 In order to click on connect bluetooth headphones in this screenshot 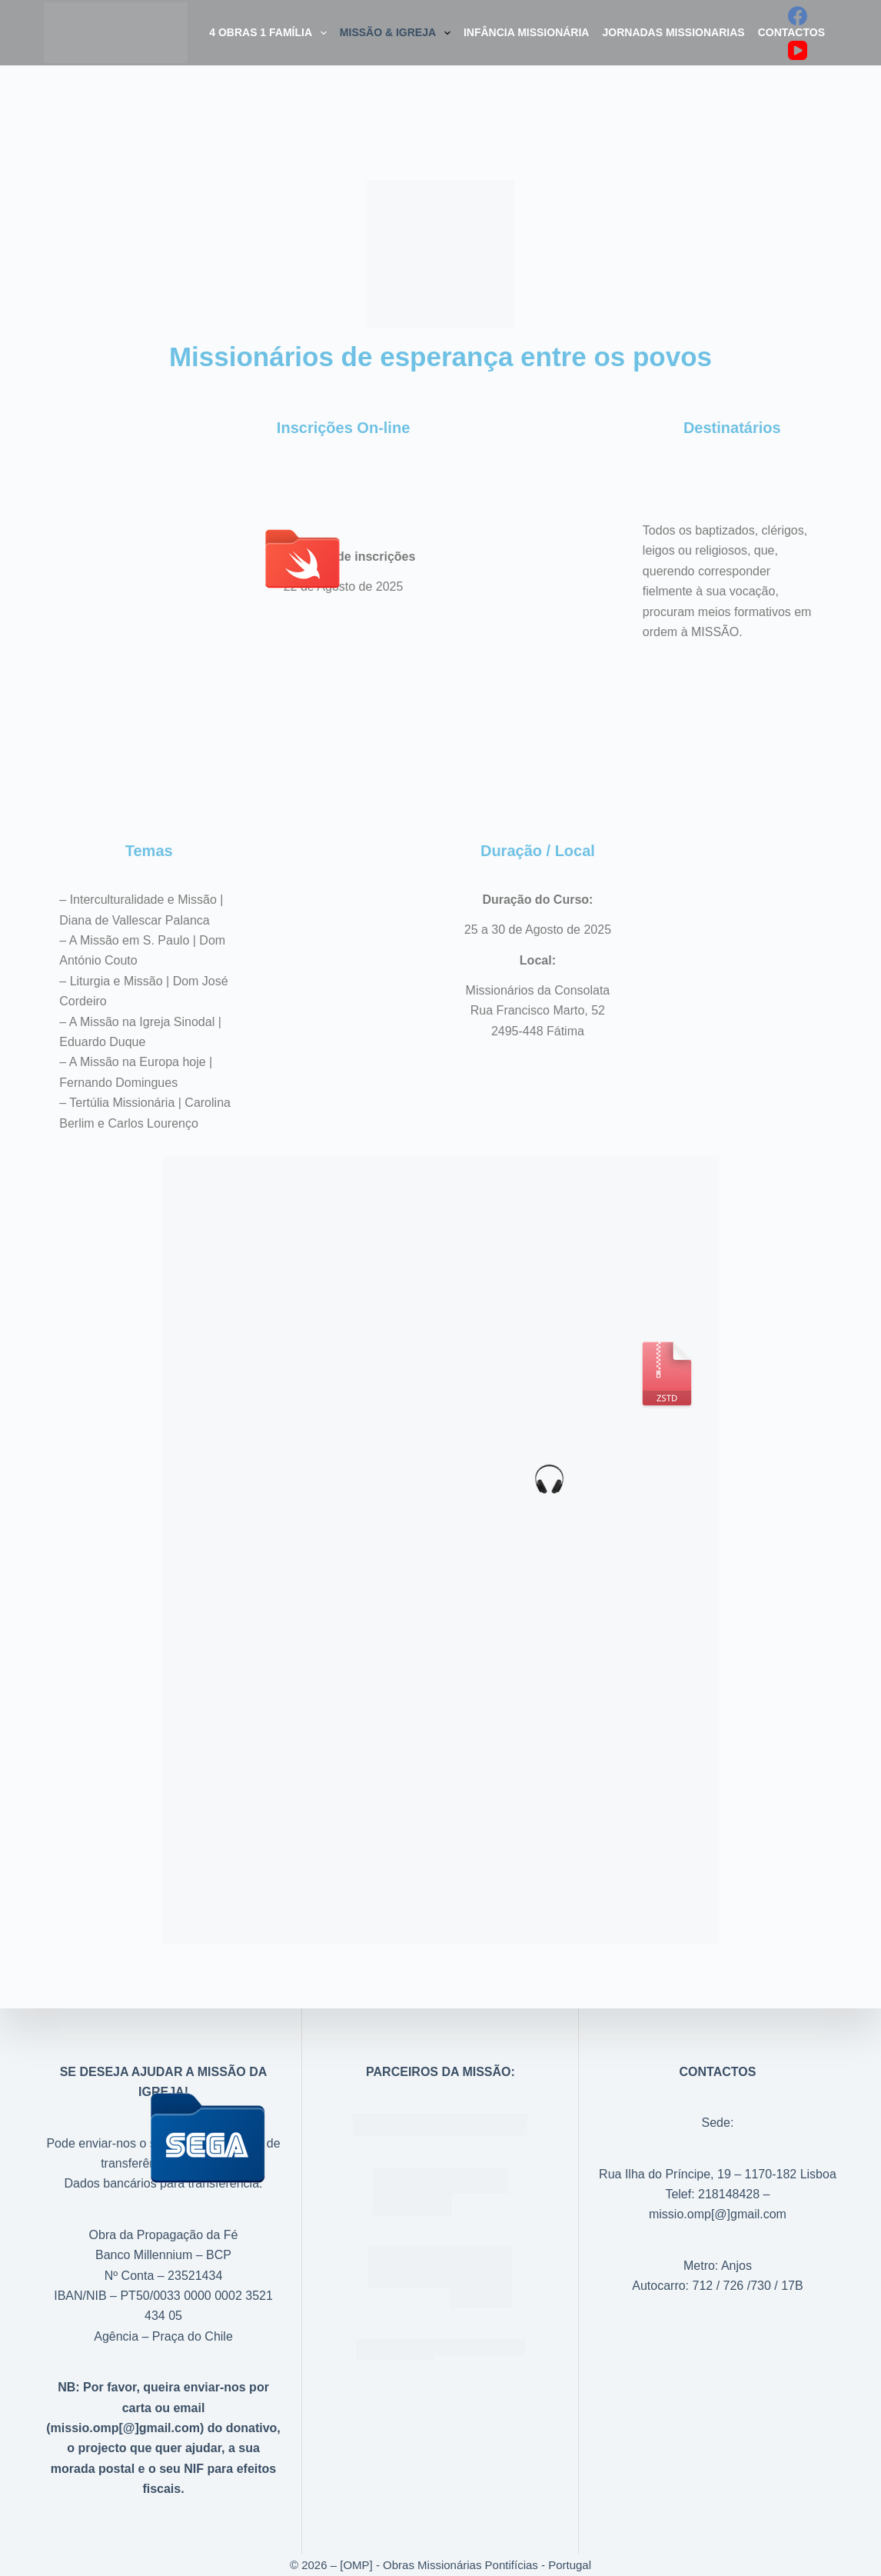, I will do `click(549, 1479)`.